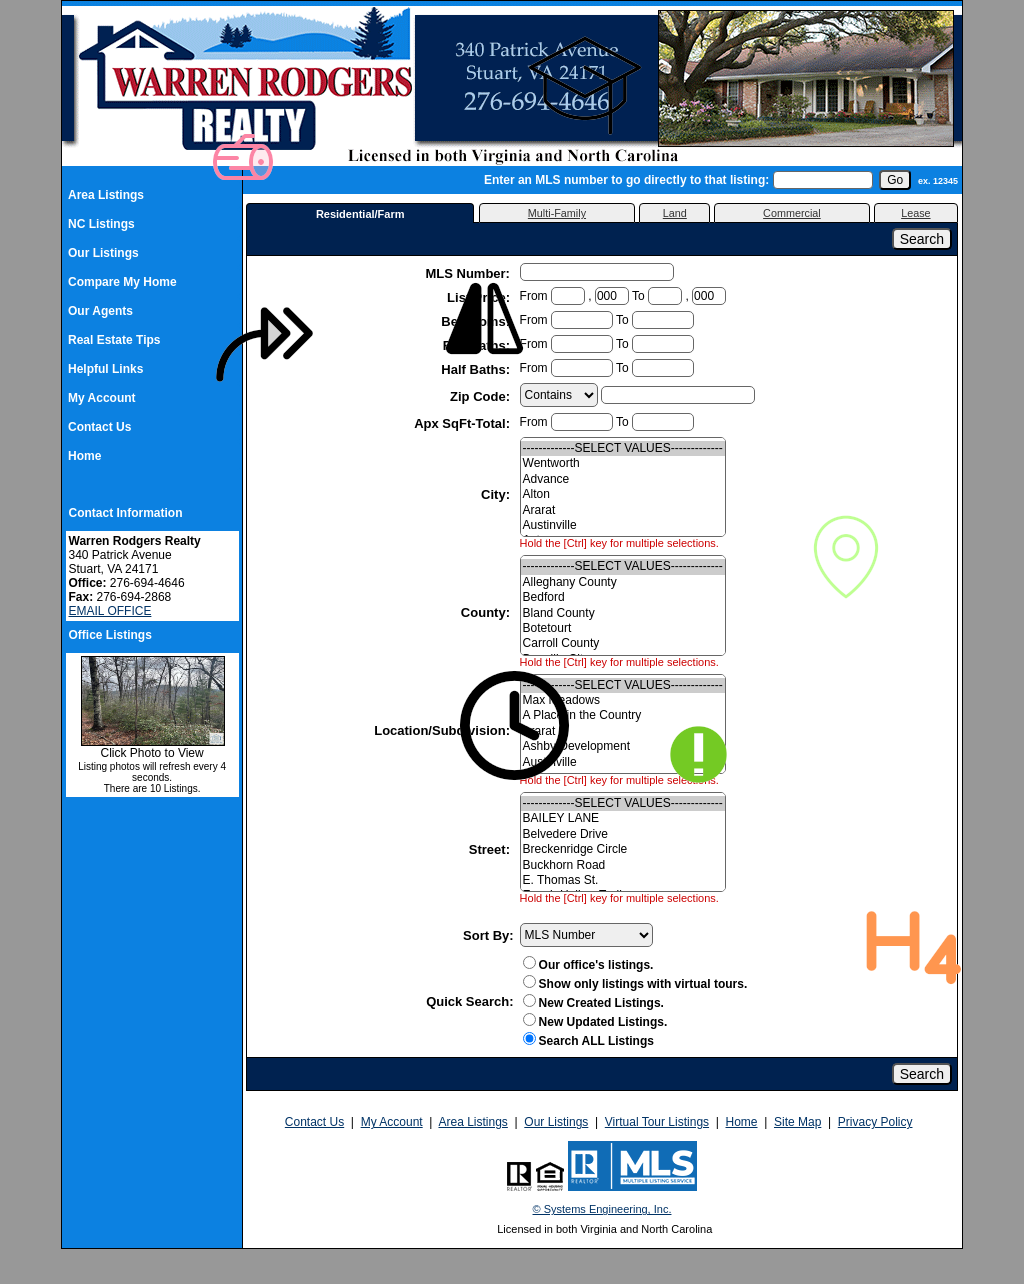 This screenshot has width=1024, height=1284. Describe the element at coordinates (514, 725) in the screenshot. I see `view current time` at that location.